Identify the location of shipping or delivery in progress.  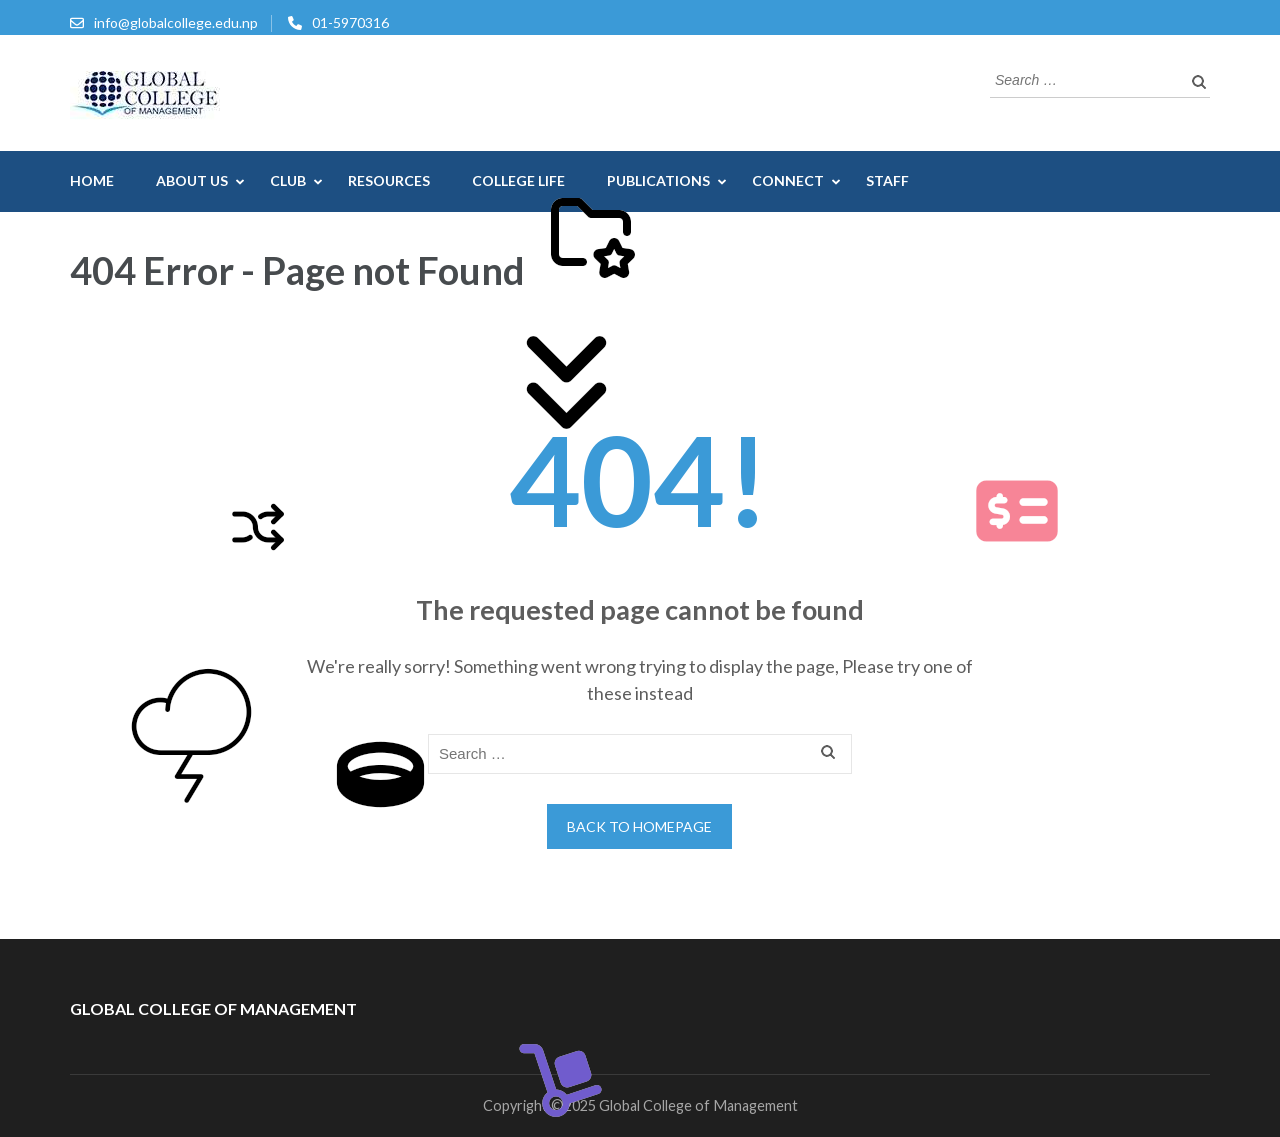
(560, 1080).